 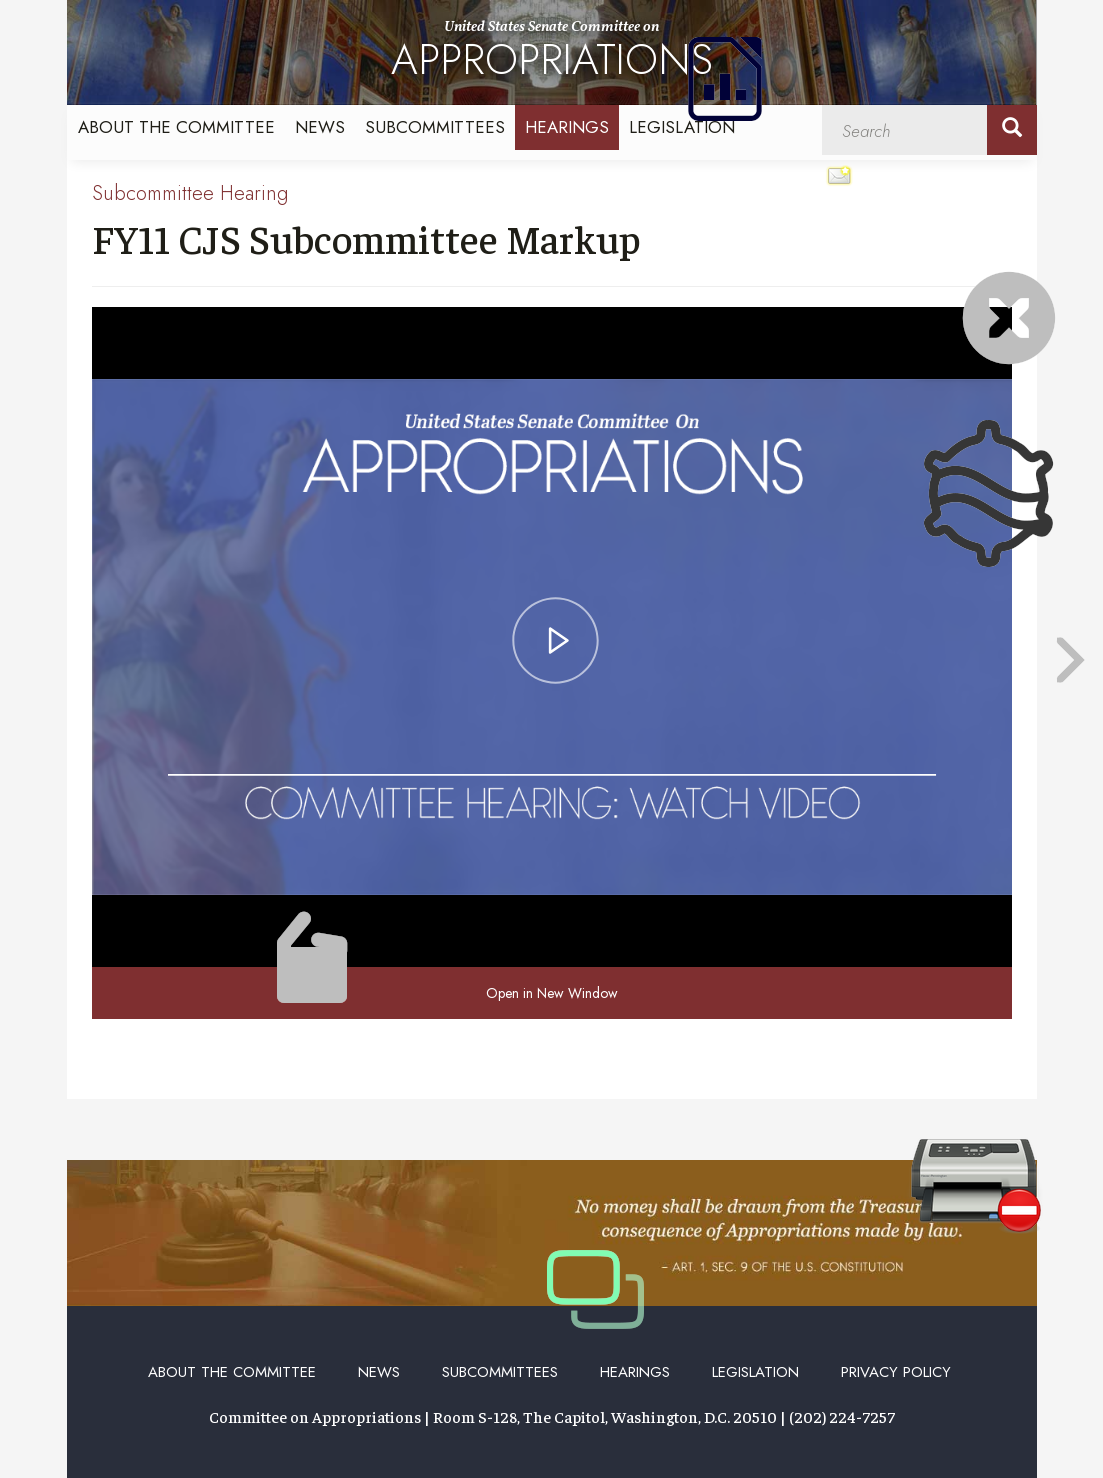 I want to click on indicates new unread email messages, so click(x=839, y=176).